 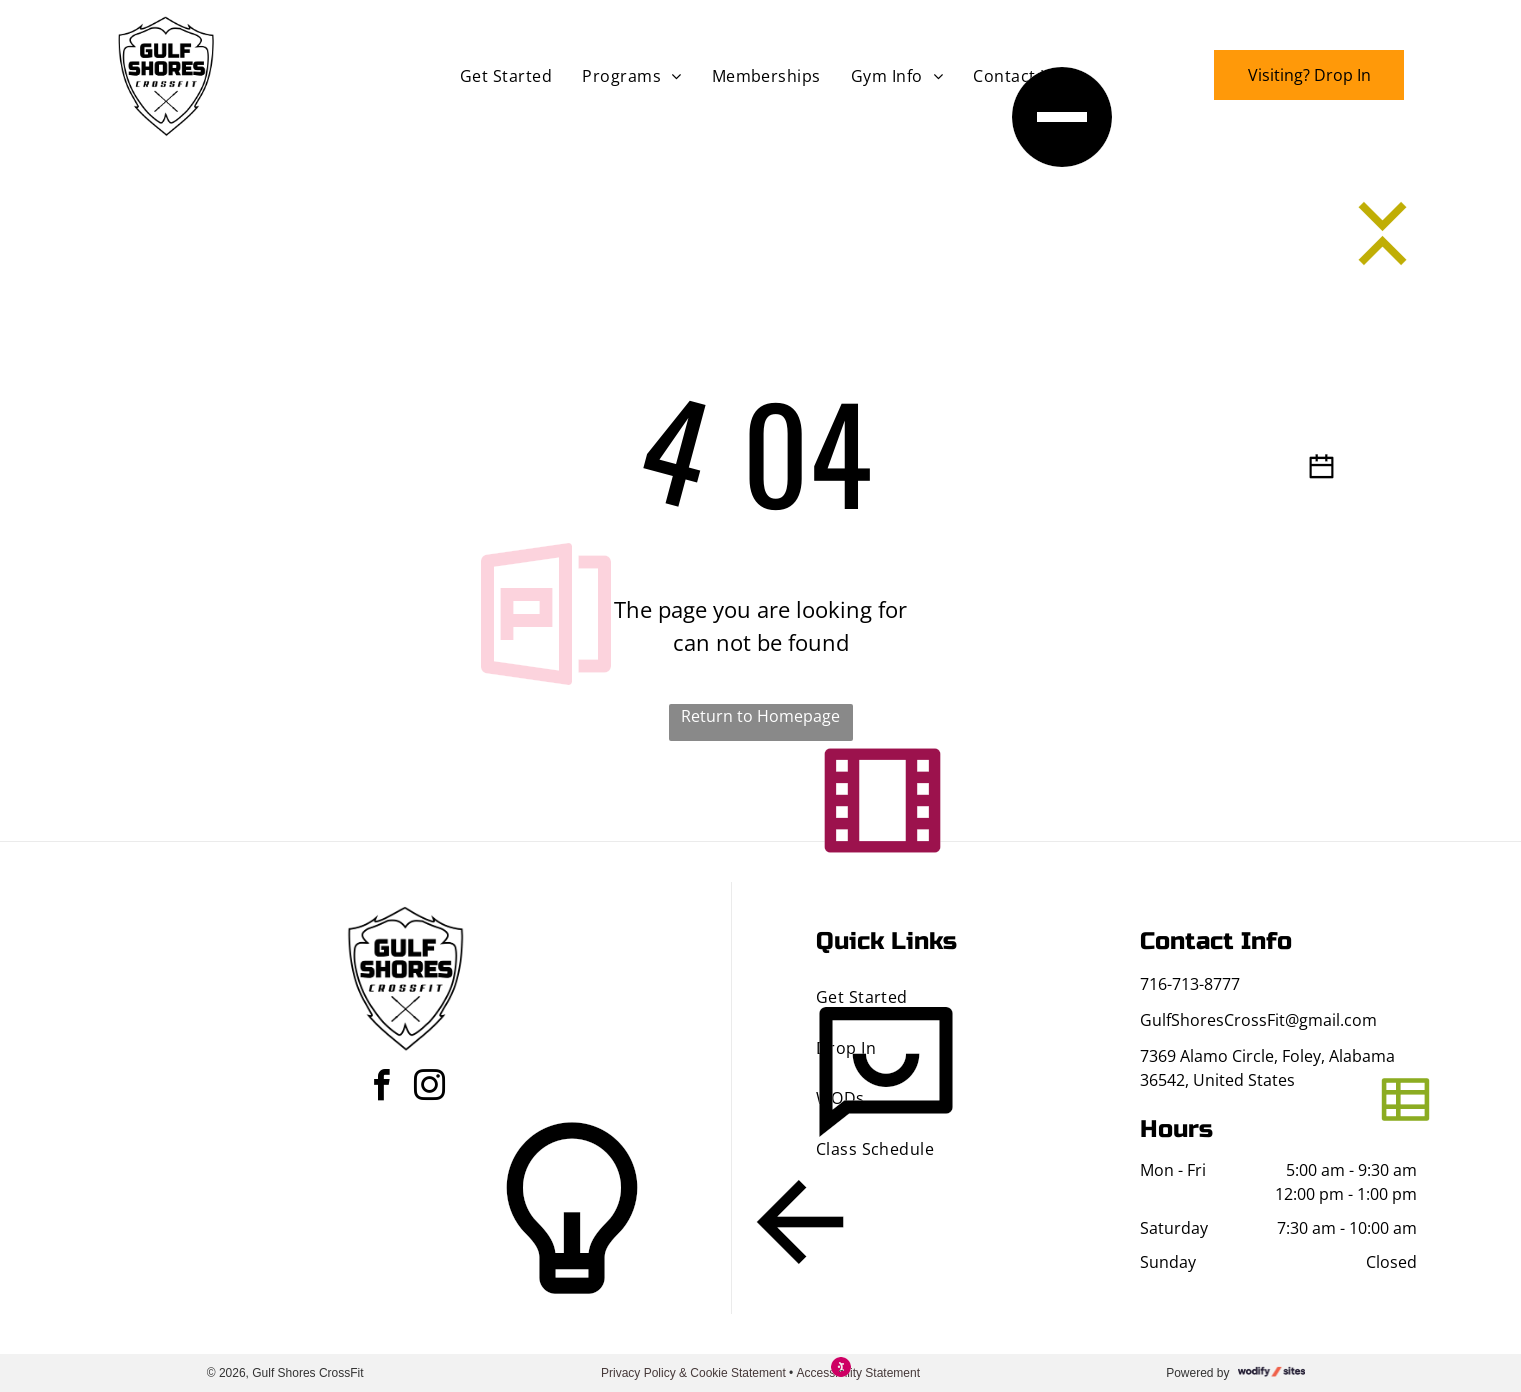 What do you see at coordinates (882, 800) in the screenshot?
I see `access video or film content` at bounding box center [882, 800].